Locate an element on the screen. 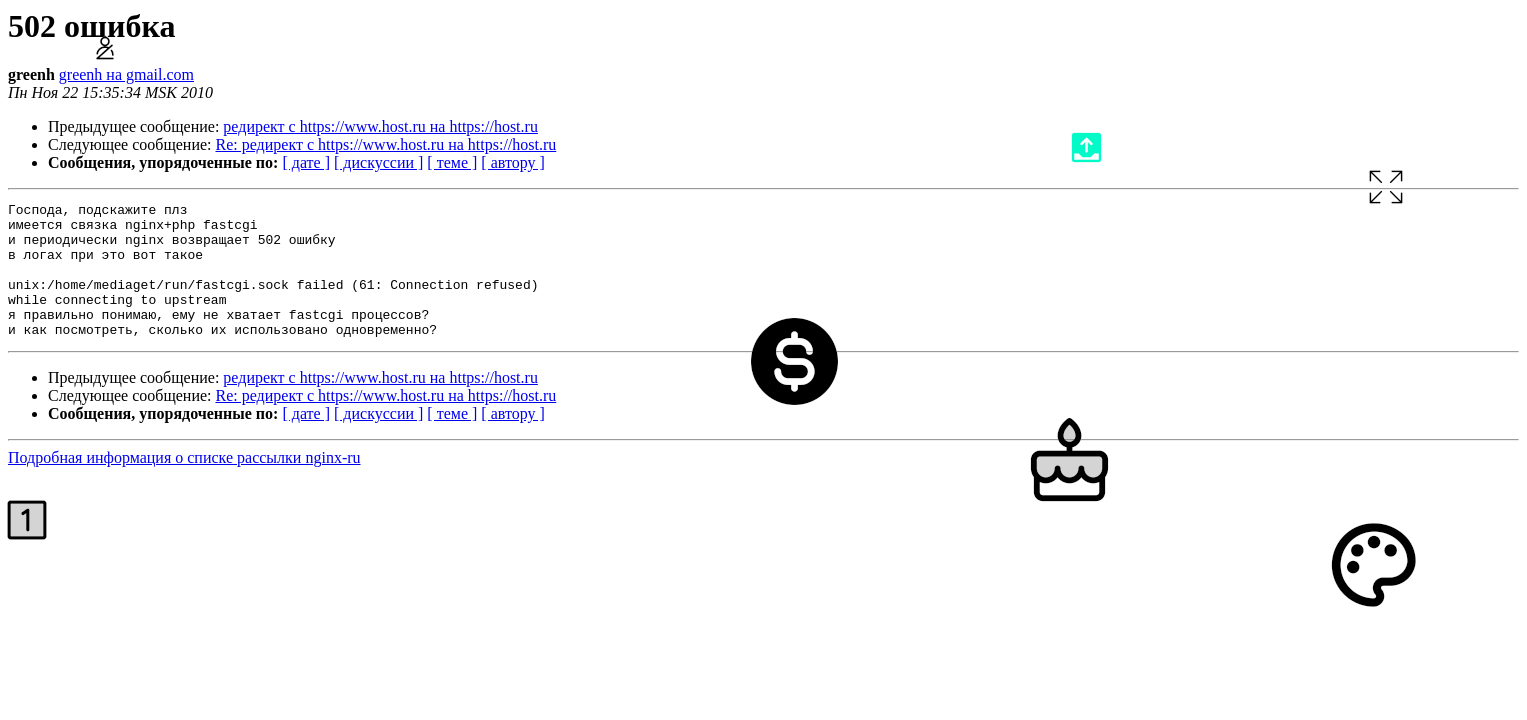 The image size is (1527, 720). customize theme or color settings is located at coordinates (1374, 565).